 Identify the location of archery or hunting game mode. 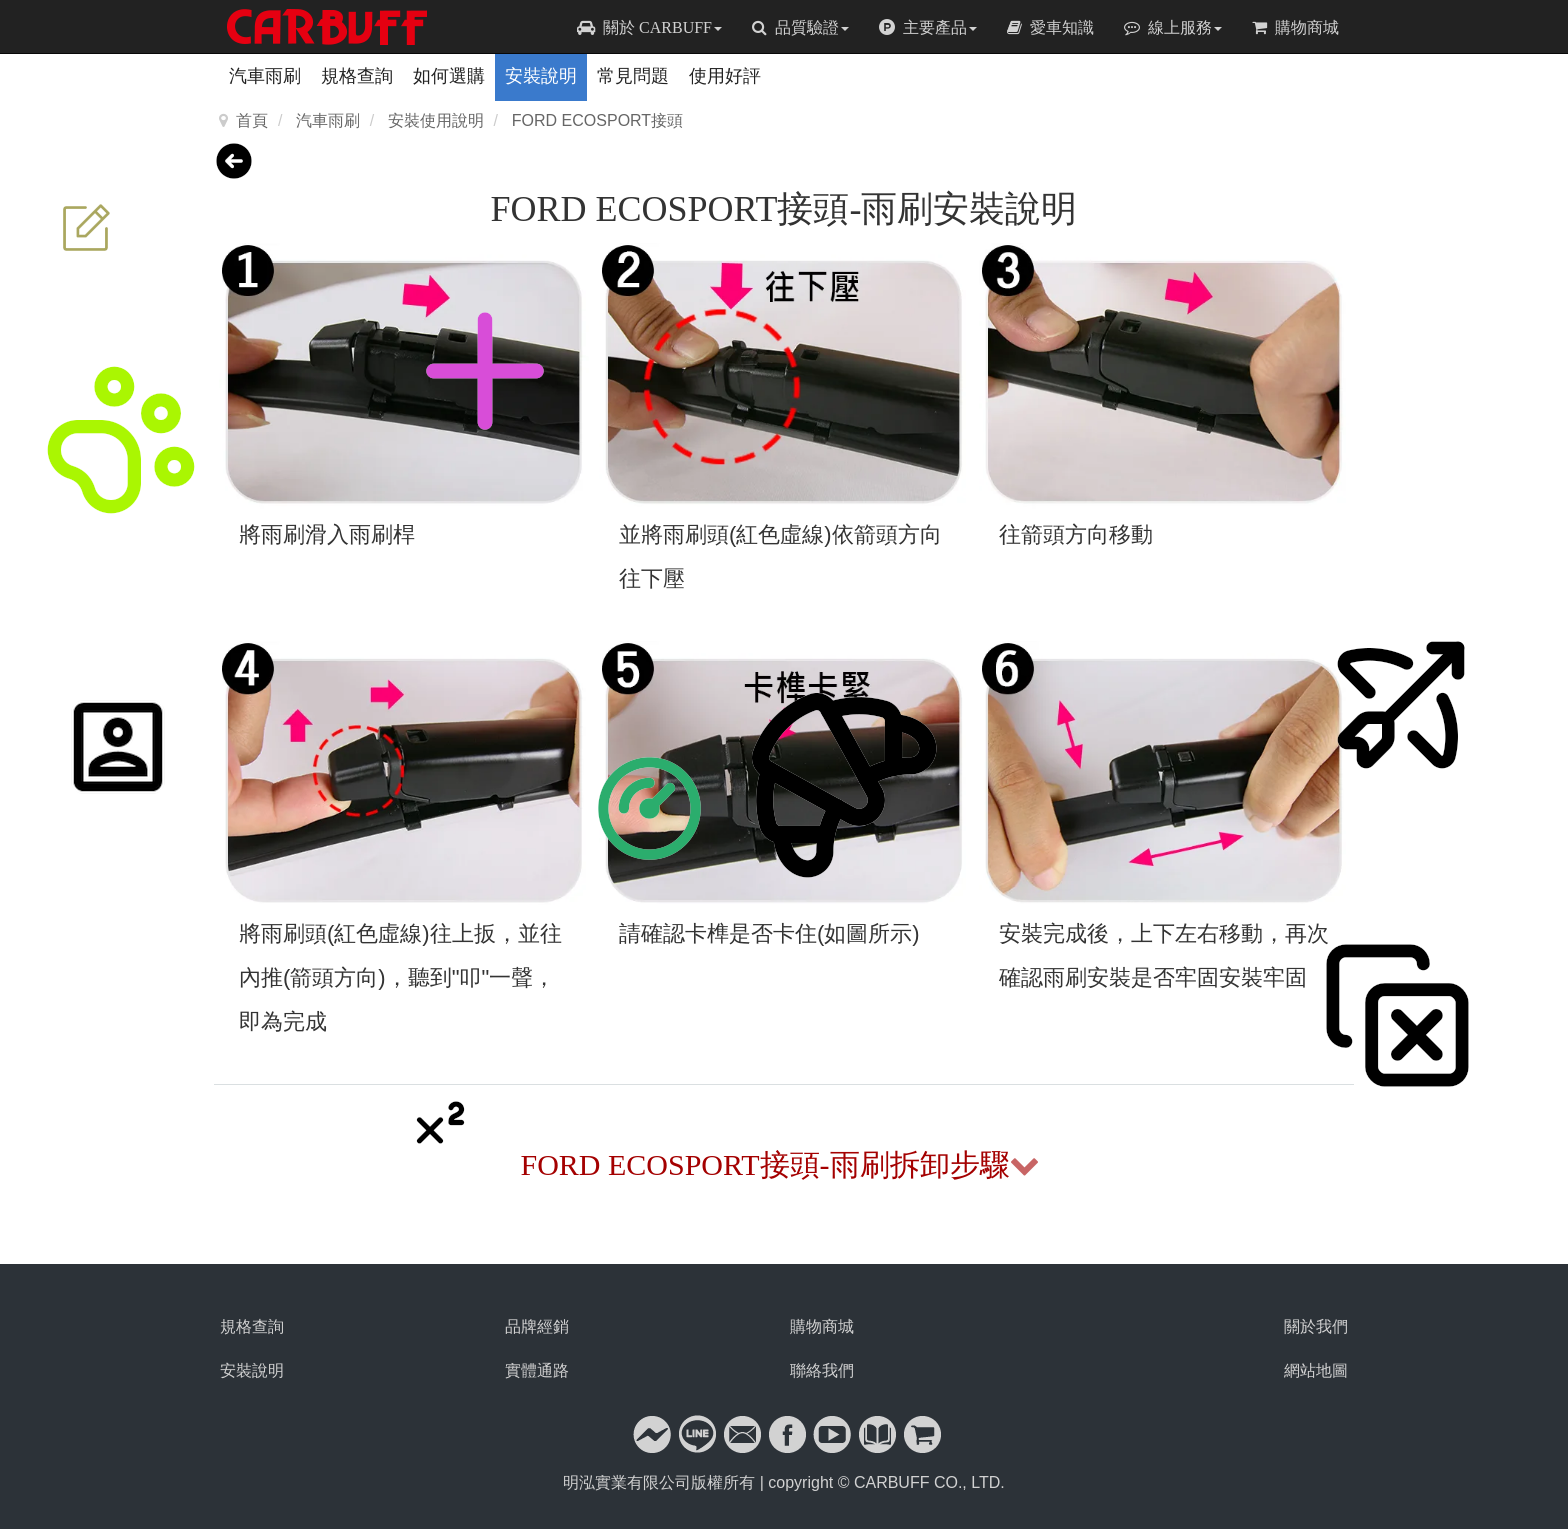
(1401, 705).